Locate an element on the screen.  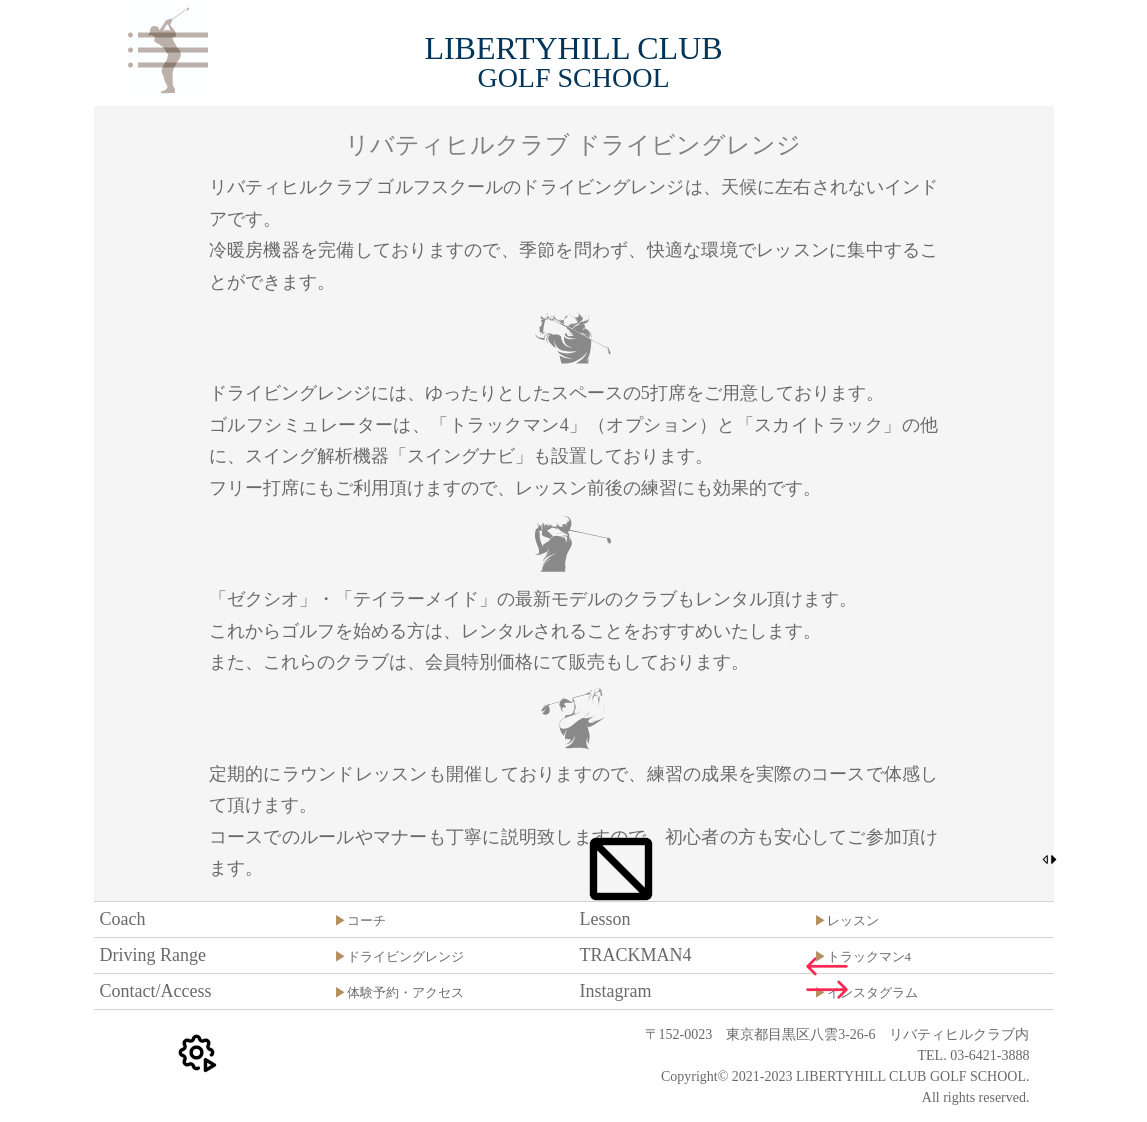
placeholder for missing or unavailable content is located at coordinates (621, 869).